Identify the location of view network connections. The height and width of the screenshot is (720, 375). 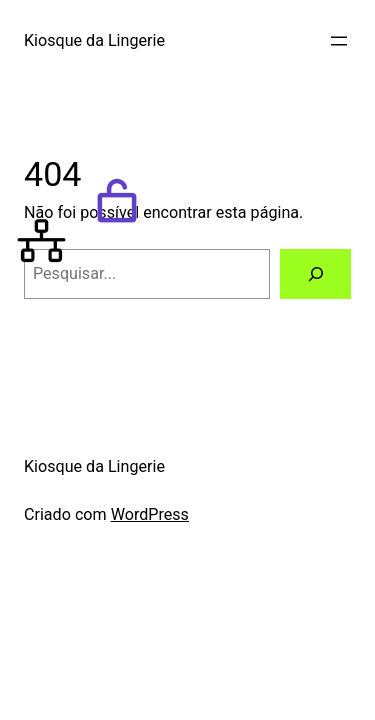
(41, 241).